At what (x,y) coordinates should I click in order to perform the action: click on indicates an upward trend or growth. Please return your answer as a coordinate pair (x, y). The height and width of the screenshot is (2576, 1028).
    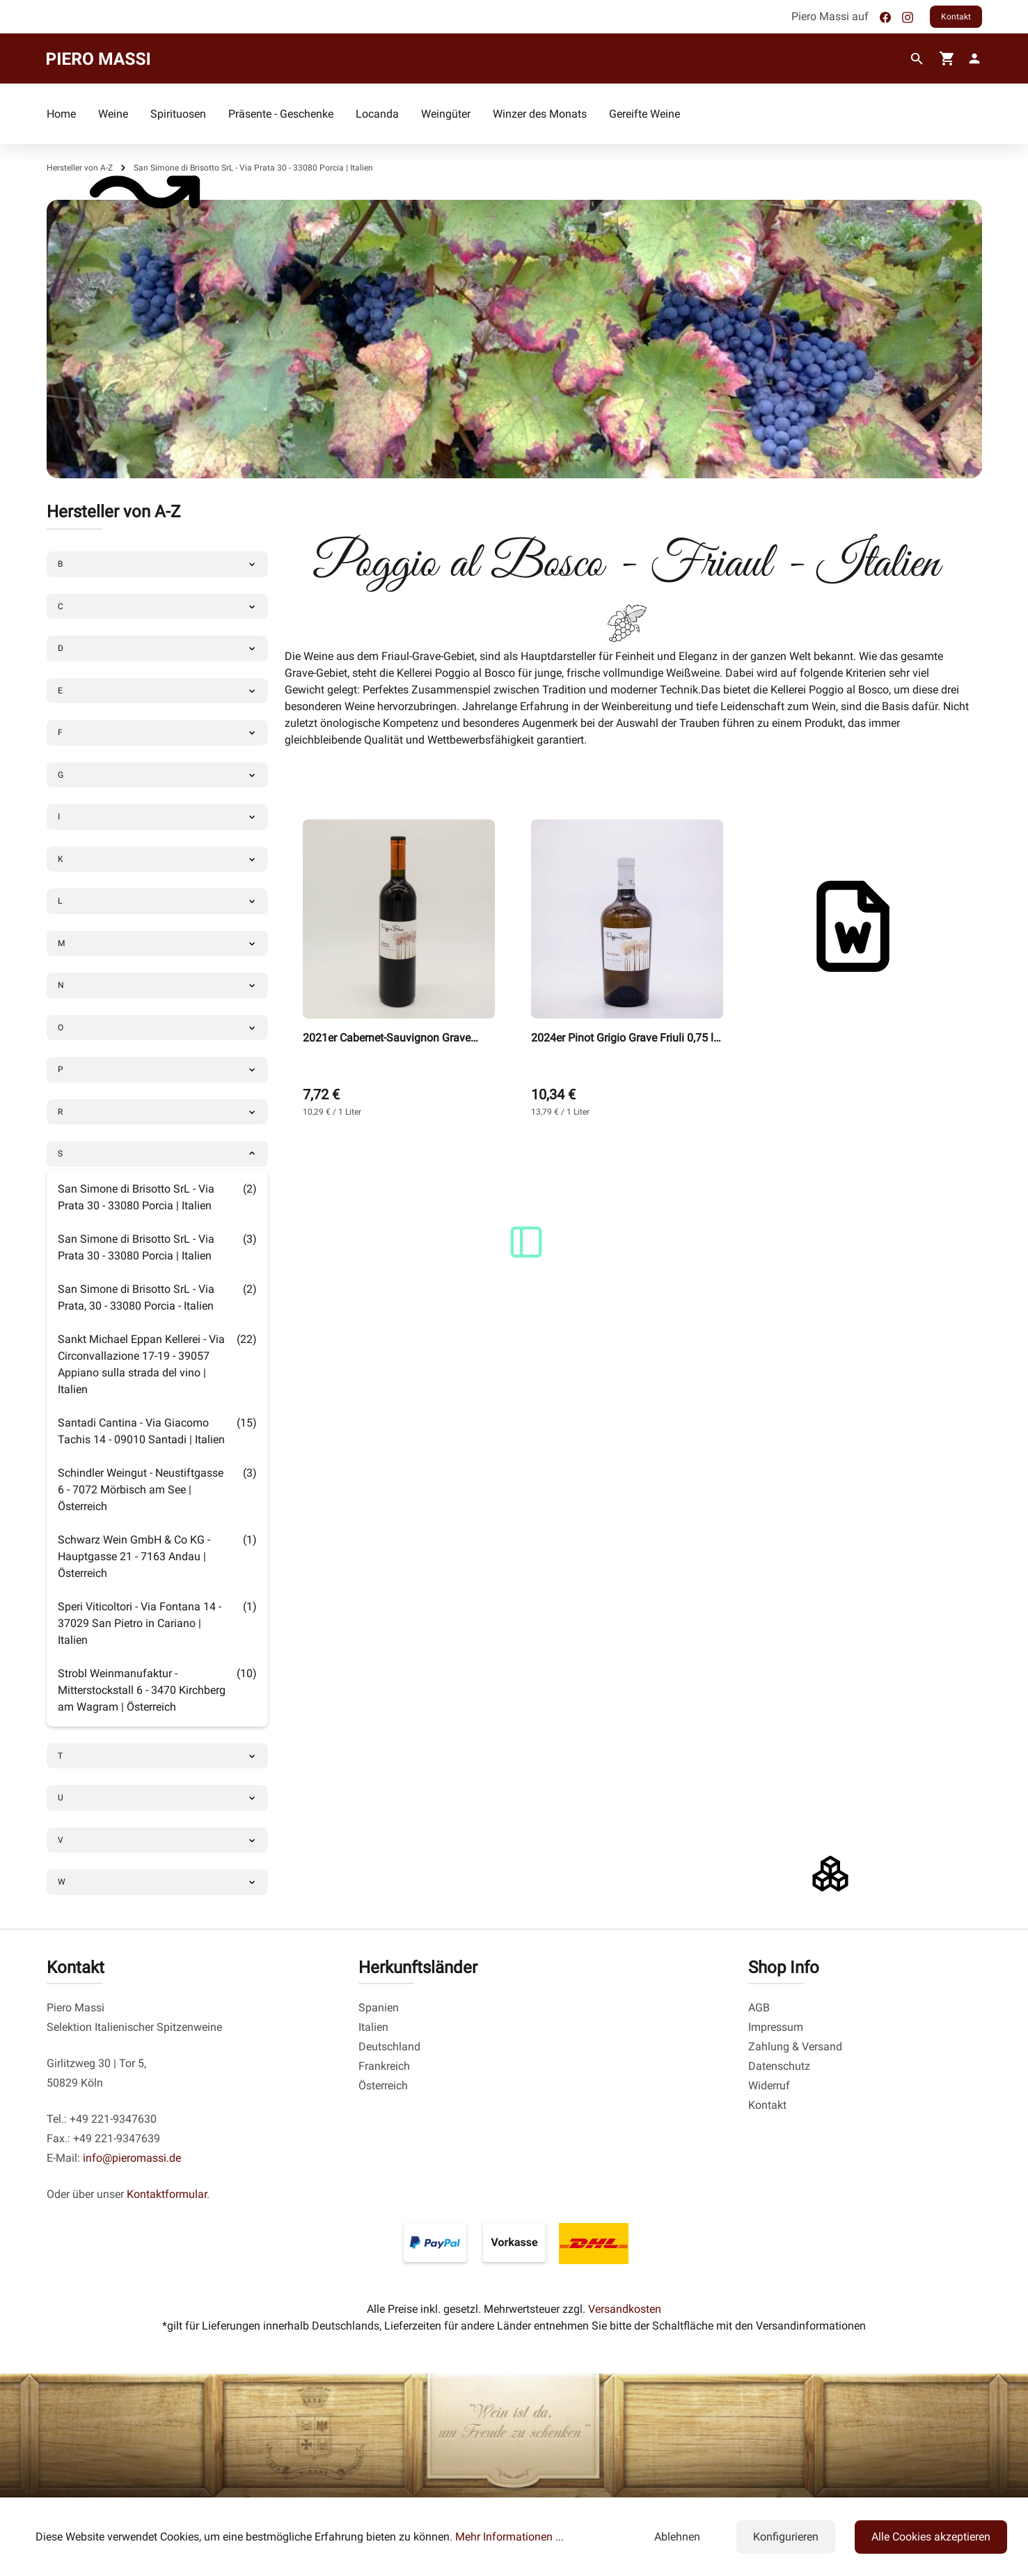
    Looking at the image, I should click on (145, 192).